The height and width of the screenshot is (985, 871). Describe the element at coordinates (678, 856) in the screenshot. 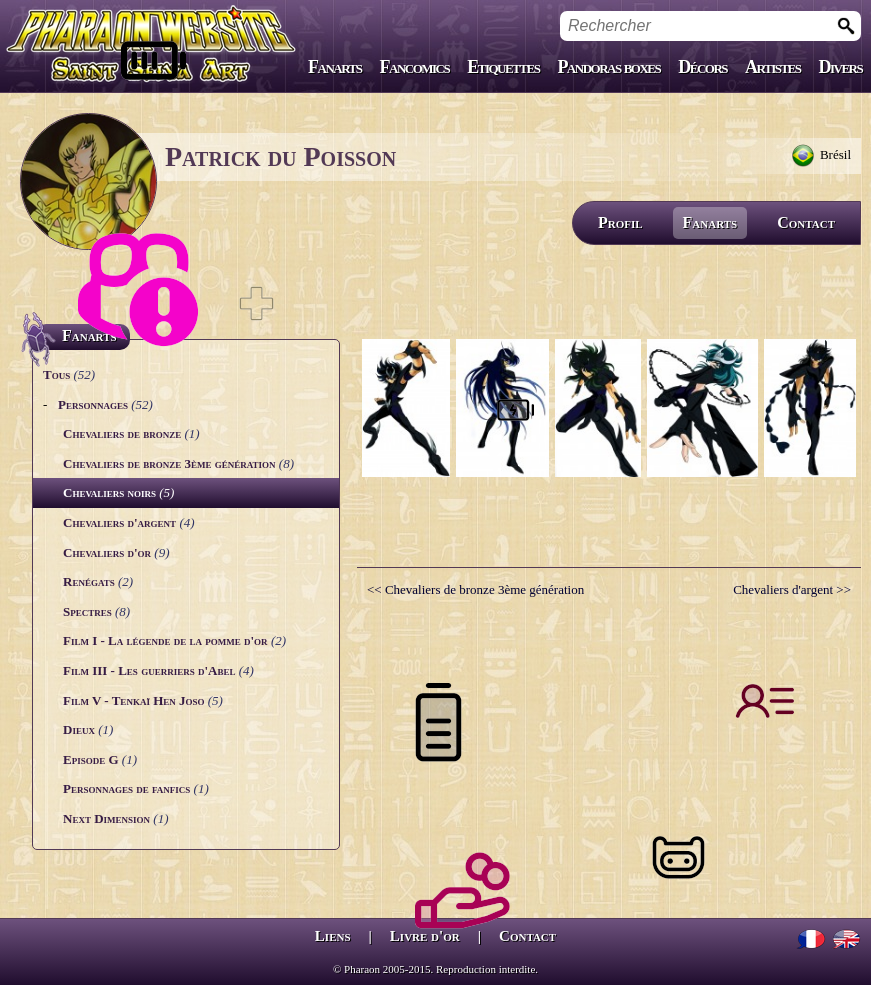

I see `finn the human character icon from adventure time` at that location.